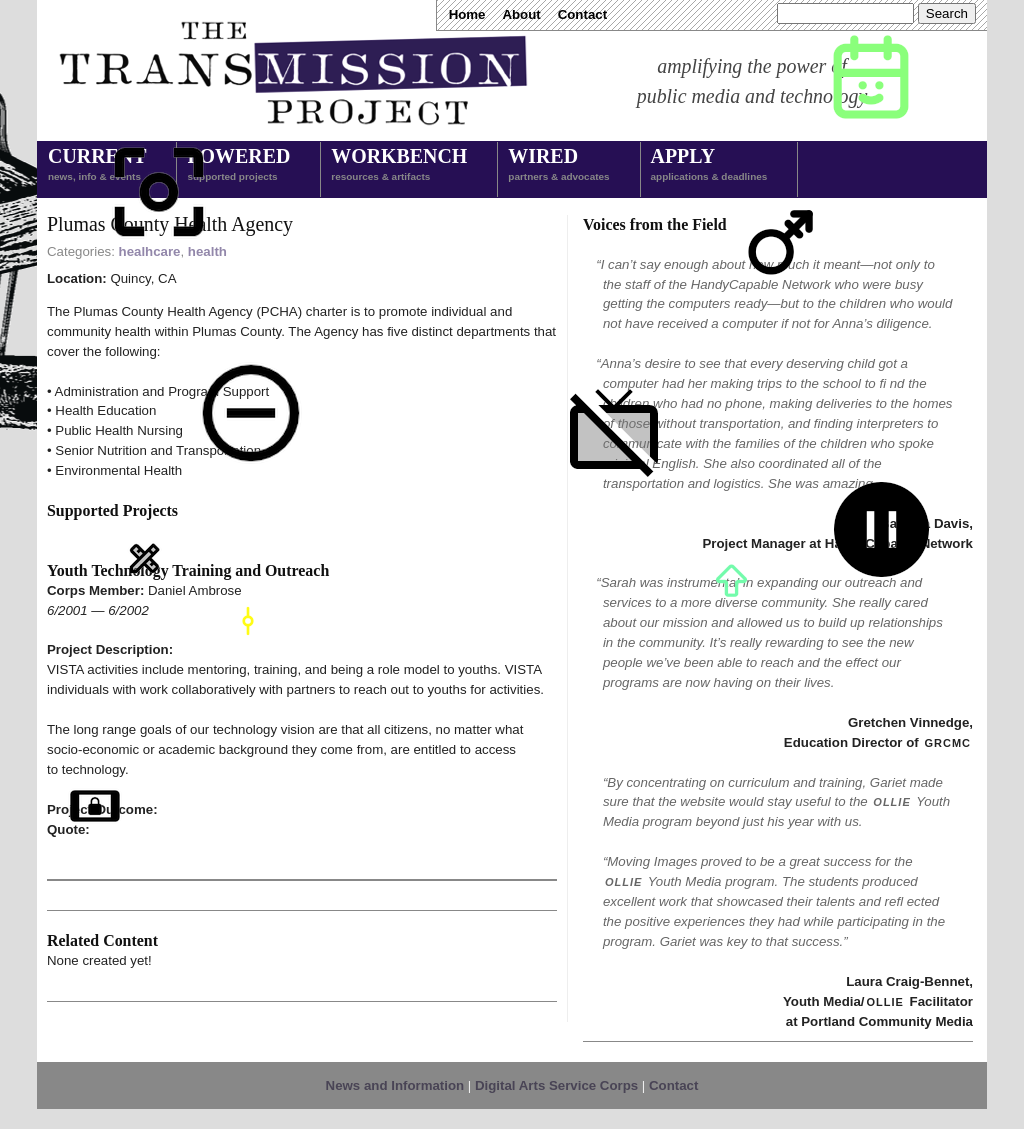  I want to click on access design tools or editing options, so click(144, 558).